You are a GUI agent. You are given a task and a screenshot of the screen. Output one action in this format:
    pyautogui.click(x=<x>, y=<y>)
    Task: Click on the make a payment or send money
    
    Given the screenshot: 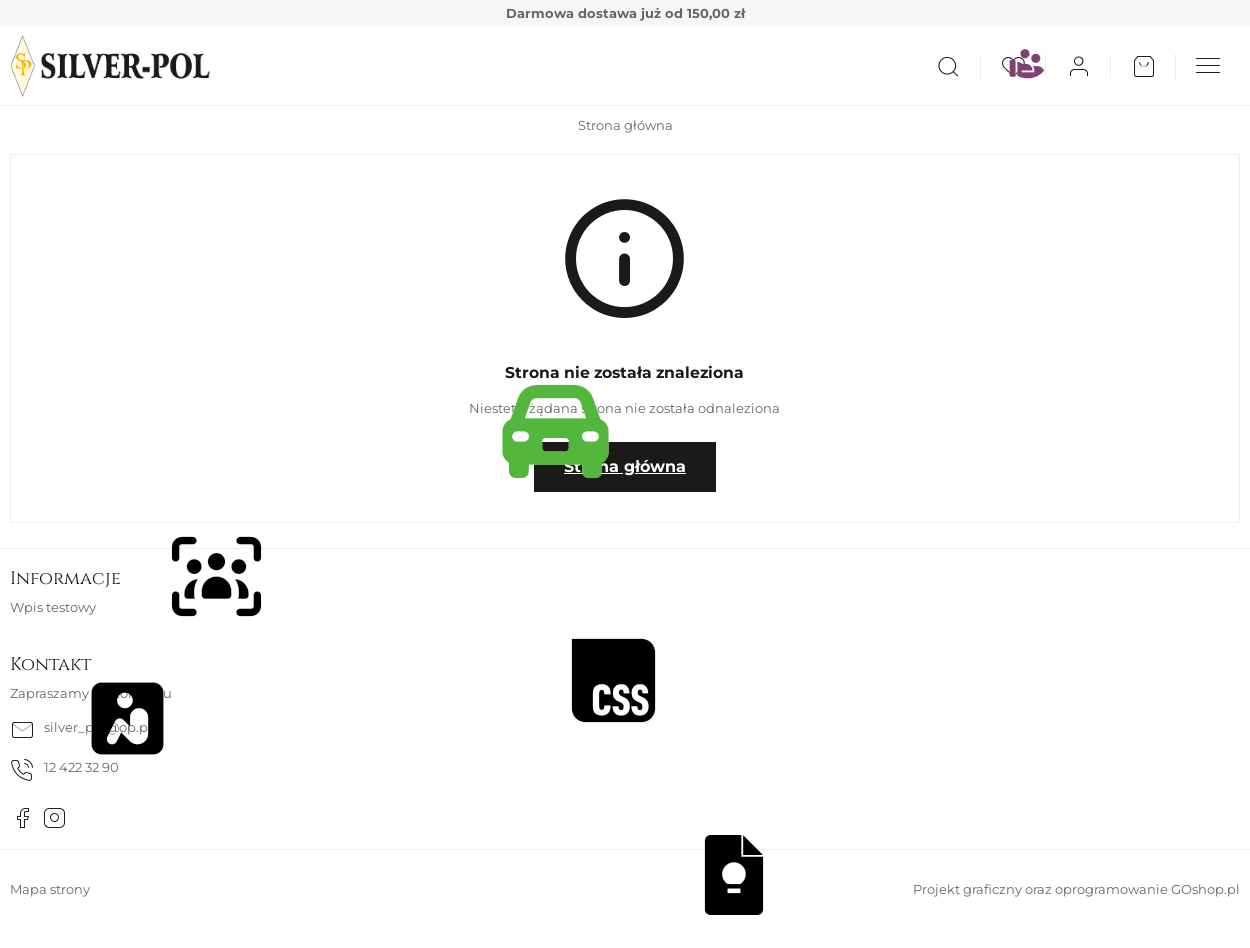 What is the action you would take?
    pyautogui.click(x=1026, y=64)
    